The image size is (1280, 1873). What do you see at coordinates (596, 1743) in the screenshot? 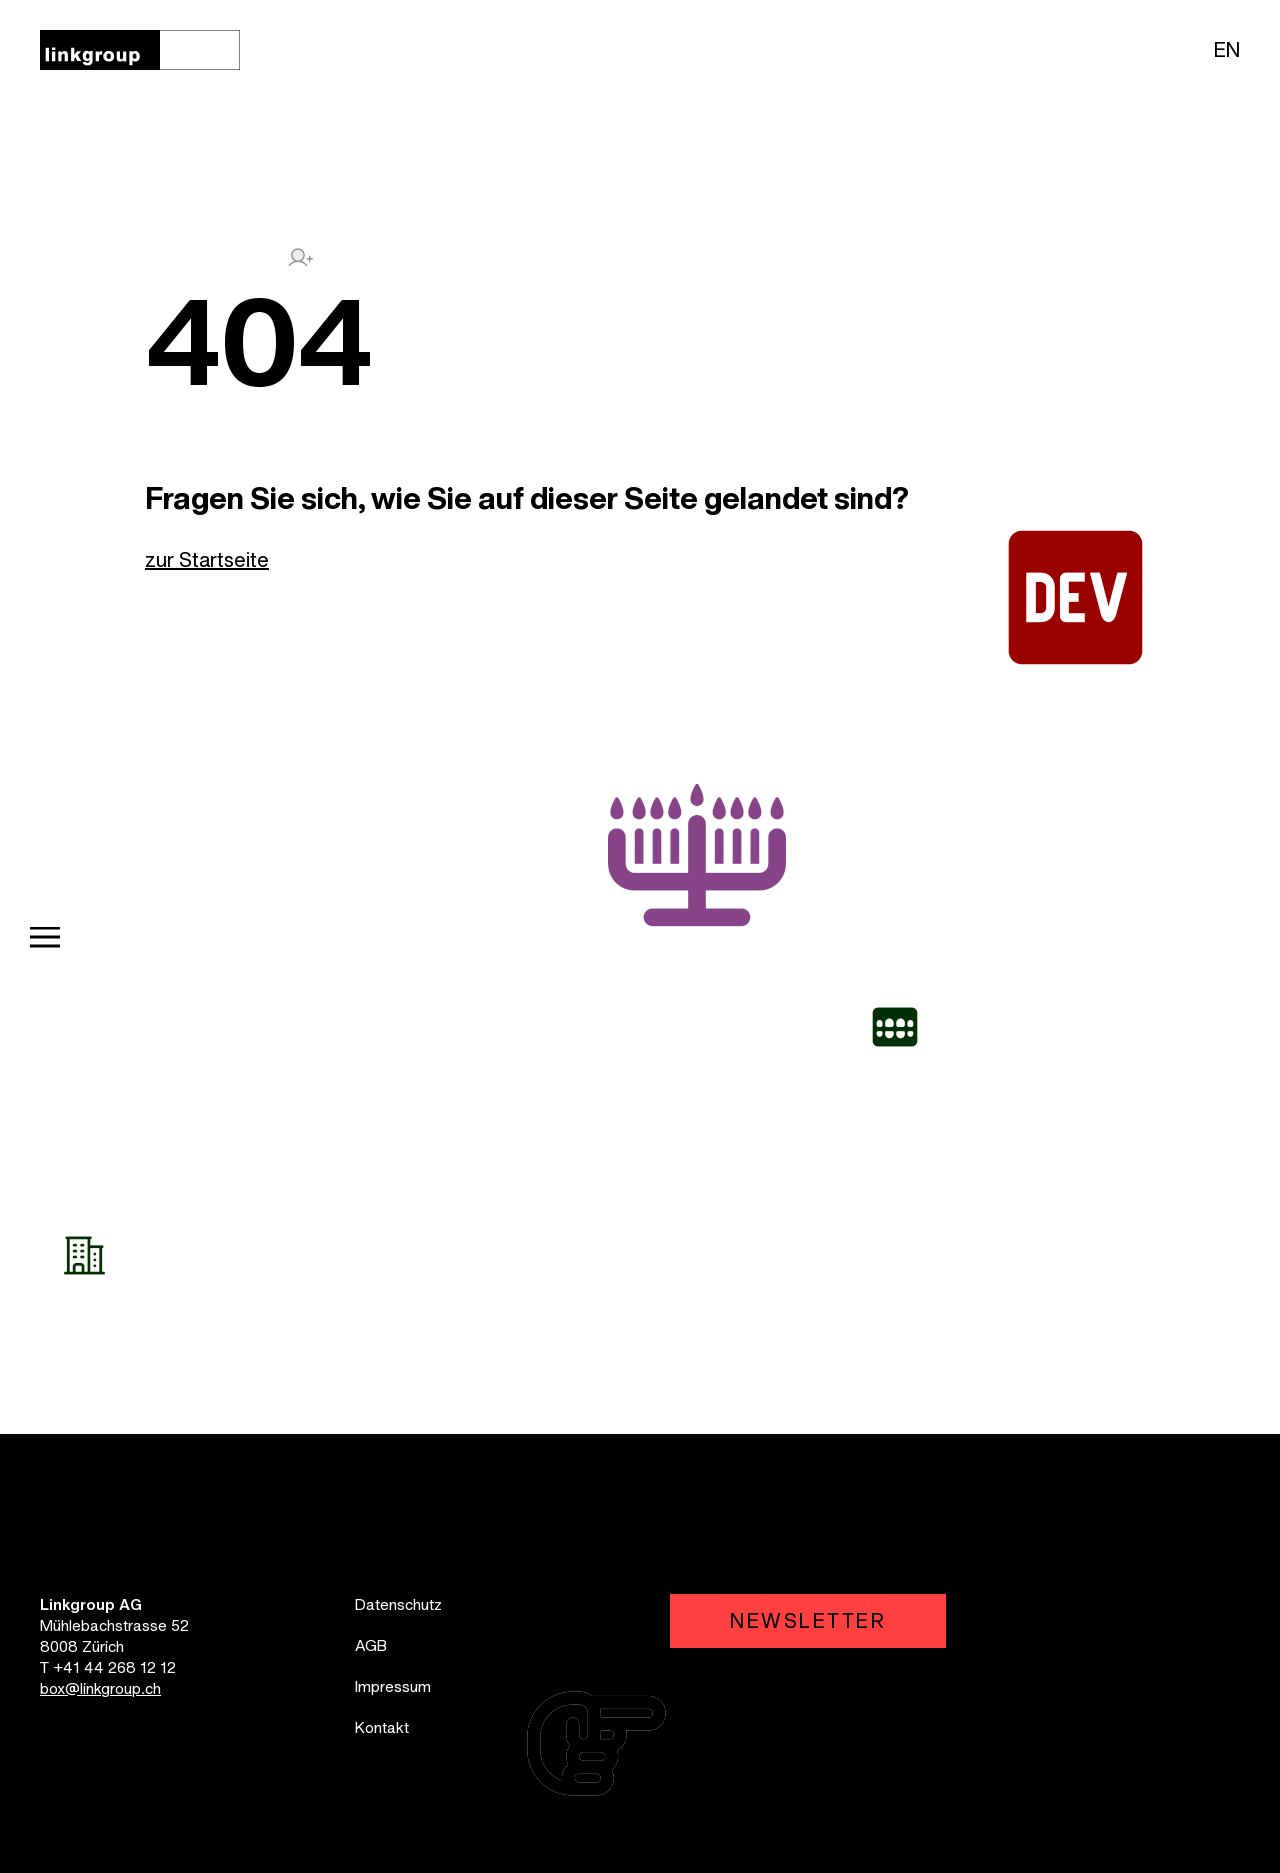
I see `tap to continue or proceed to the next step` at bounding box center [596, 1743].